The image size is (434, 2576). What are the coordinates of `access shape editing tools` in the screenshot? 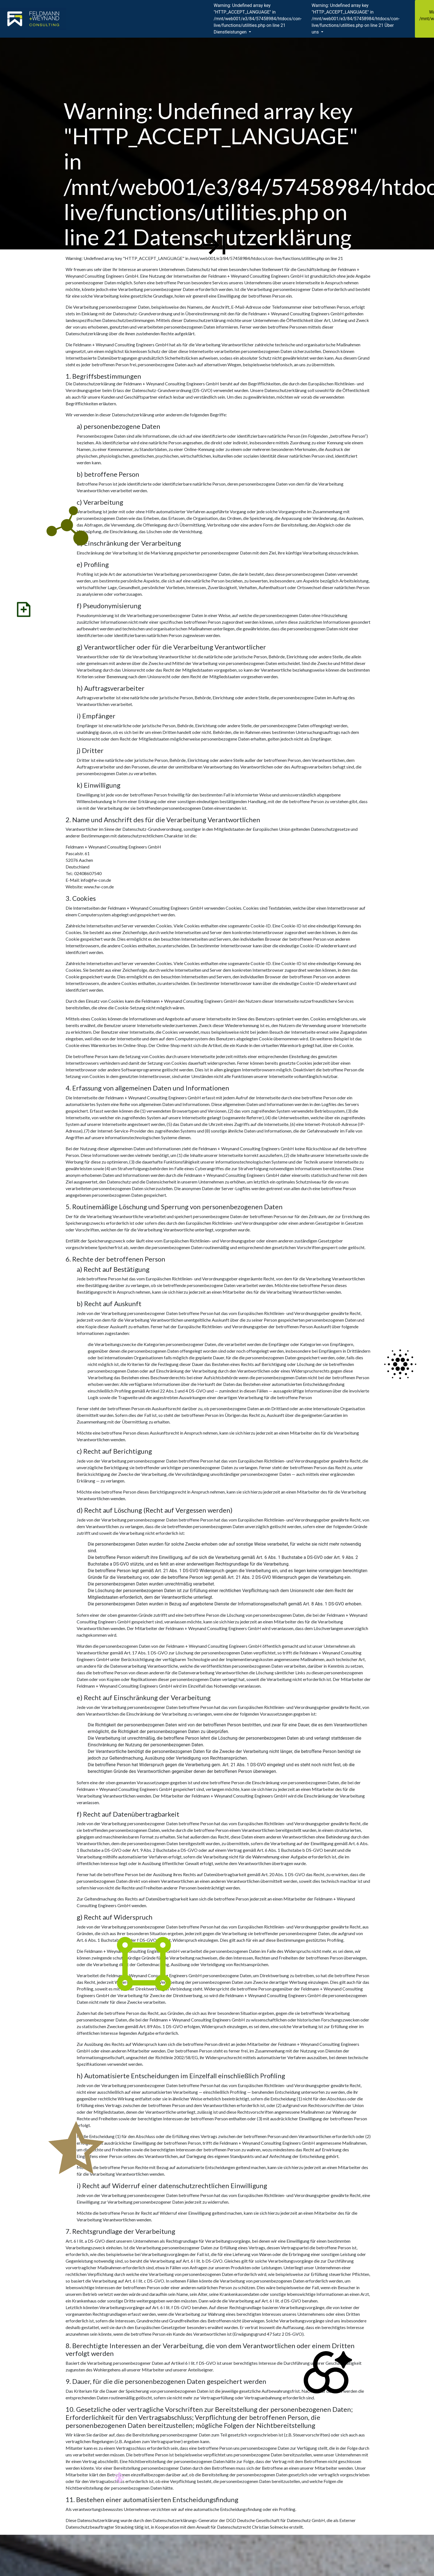 It's located at (144, 1964).